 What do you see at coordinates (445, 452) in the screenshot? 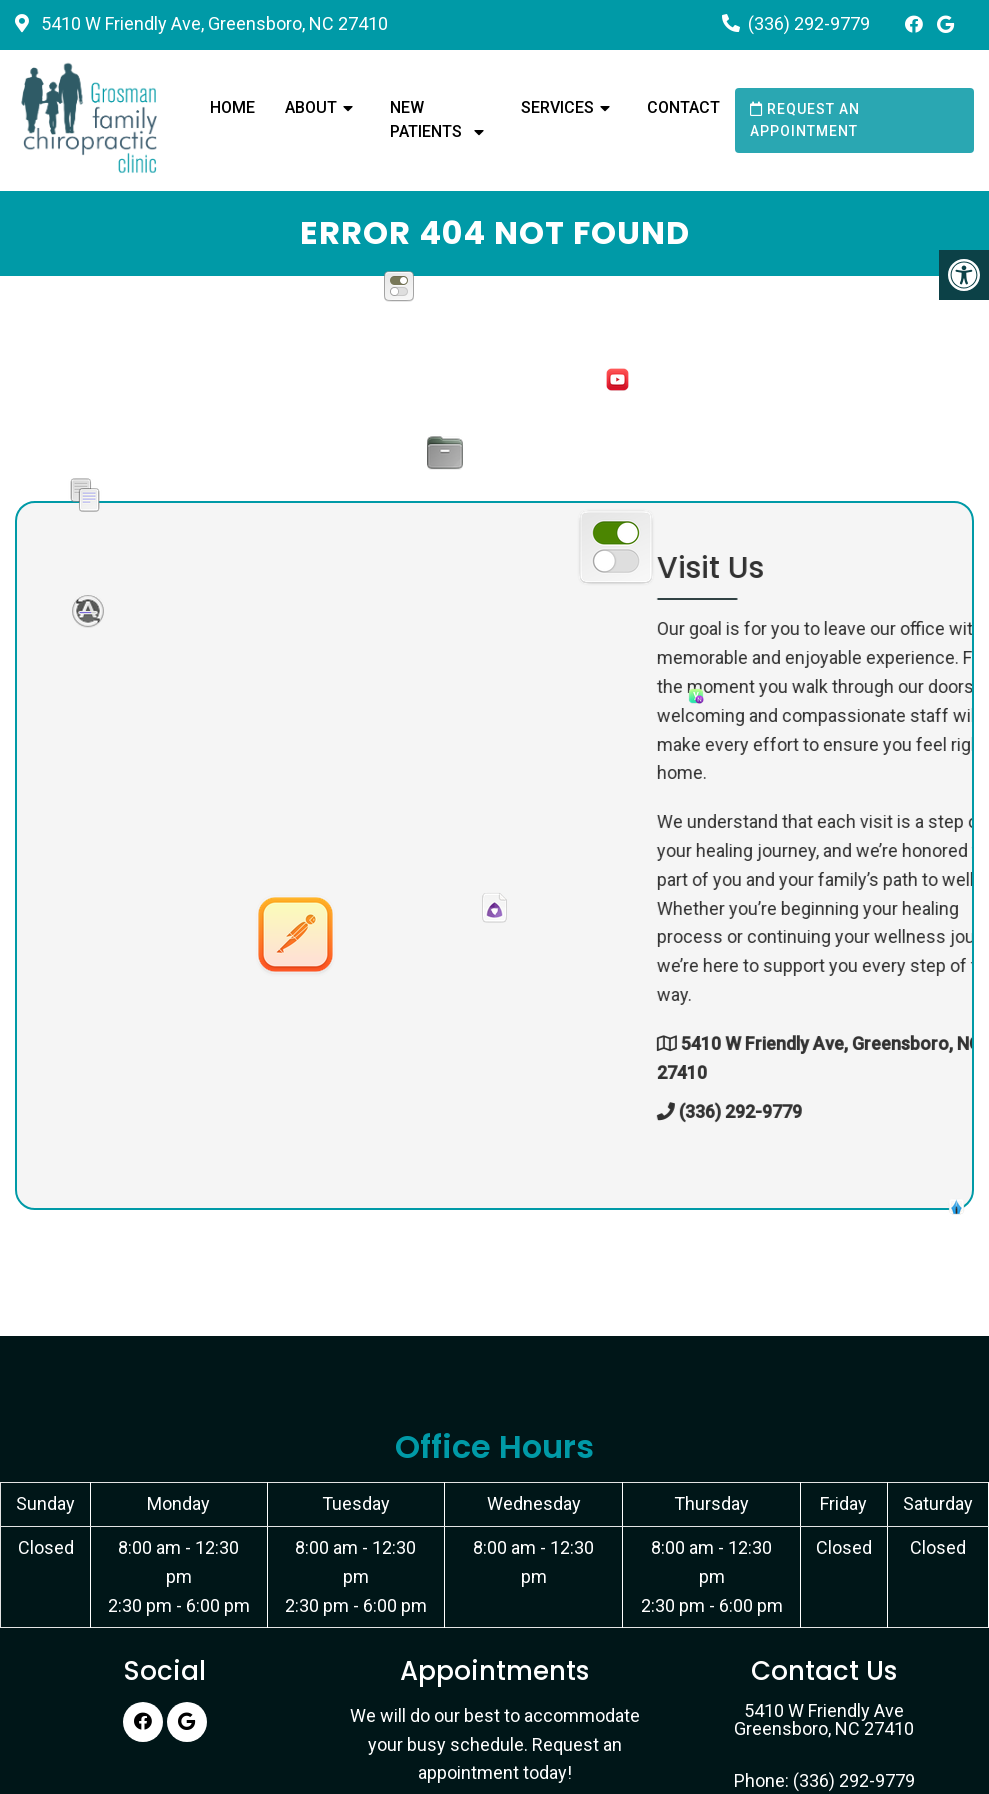
I see `open the file manager application` at bounding box center [445, 452].